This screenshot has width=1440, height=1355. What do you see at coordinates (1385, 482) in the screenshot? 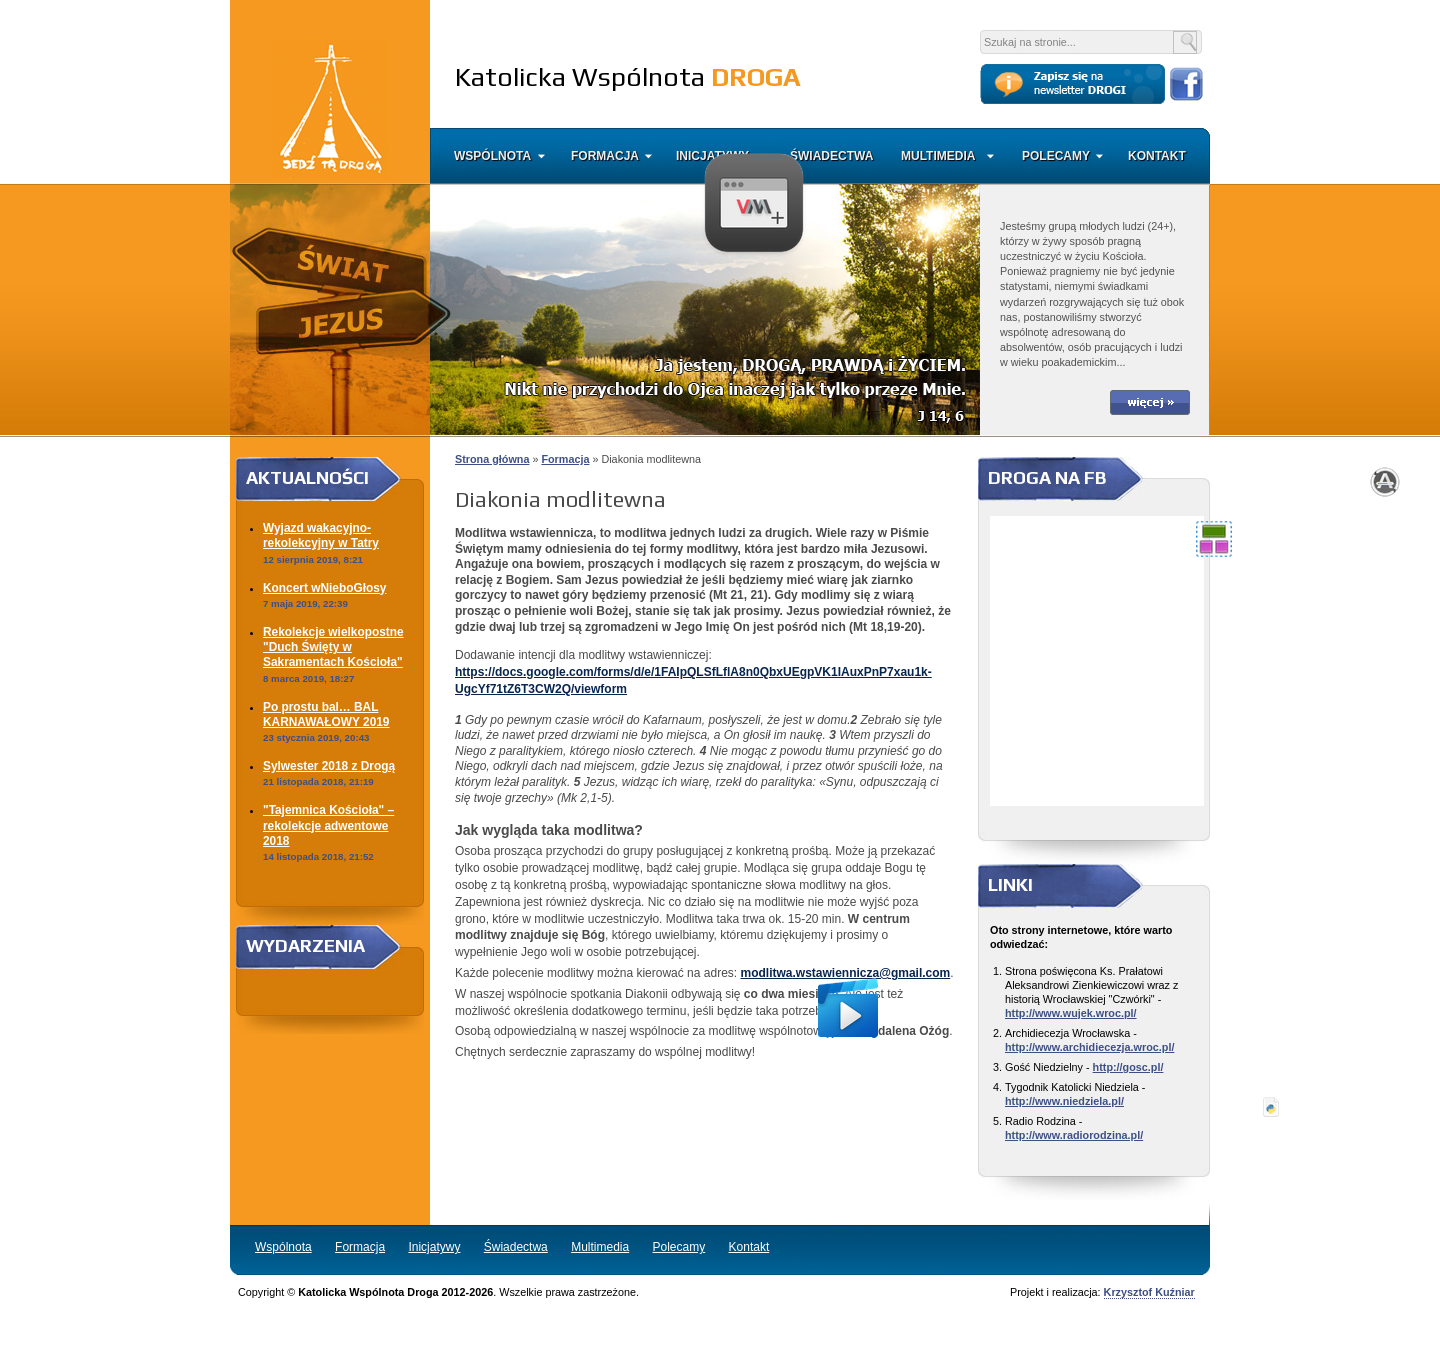
I see `open the software updater application` at bounding box center [1385, 482].